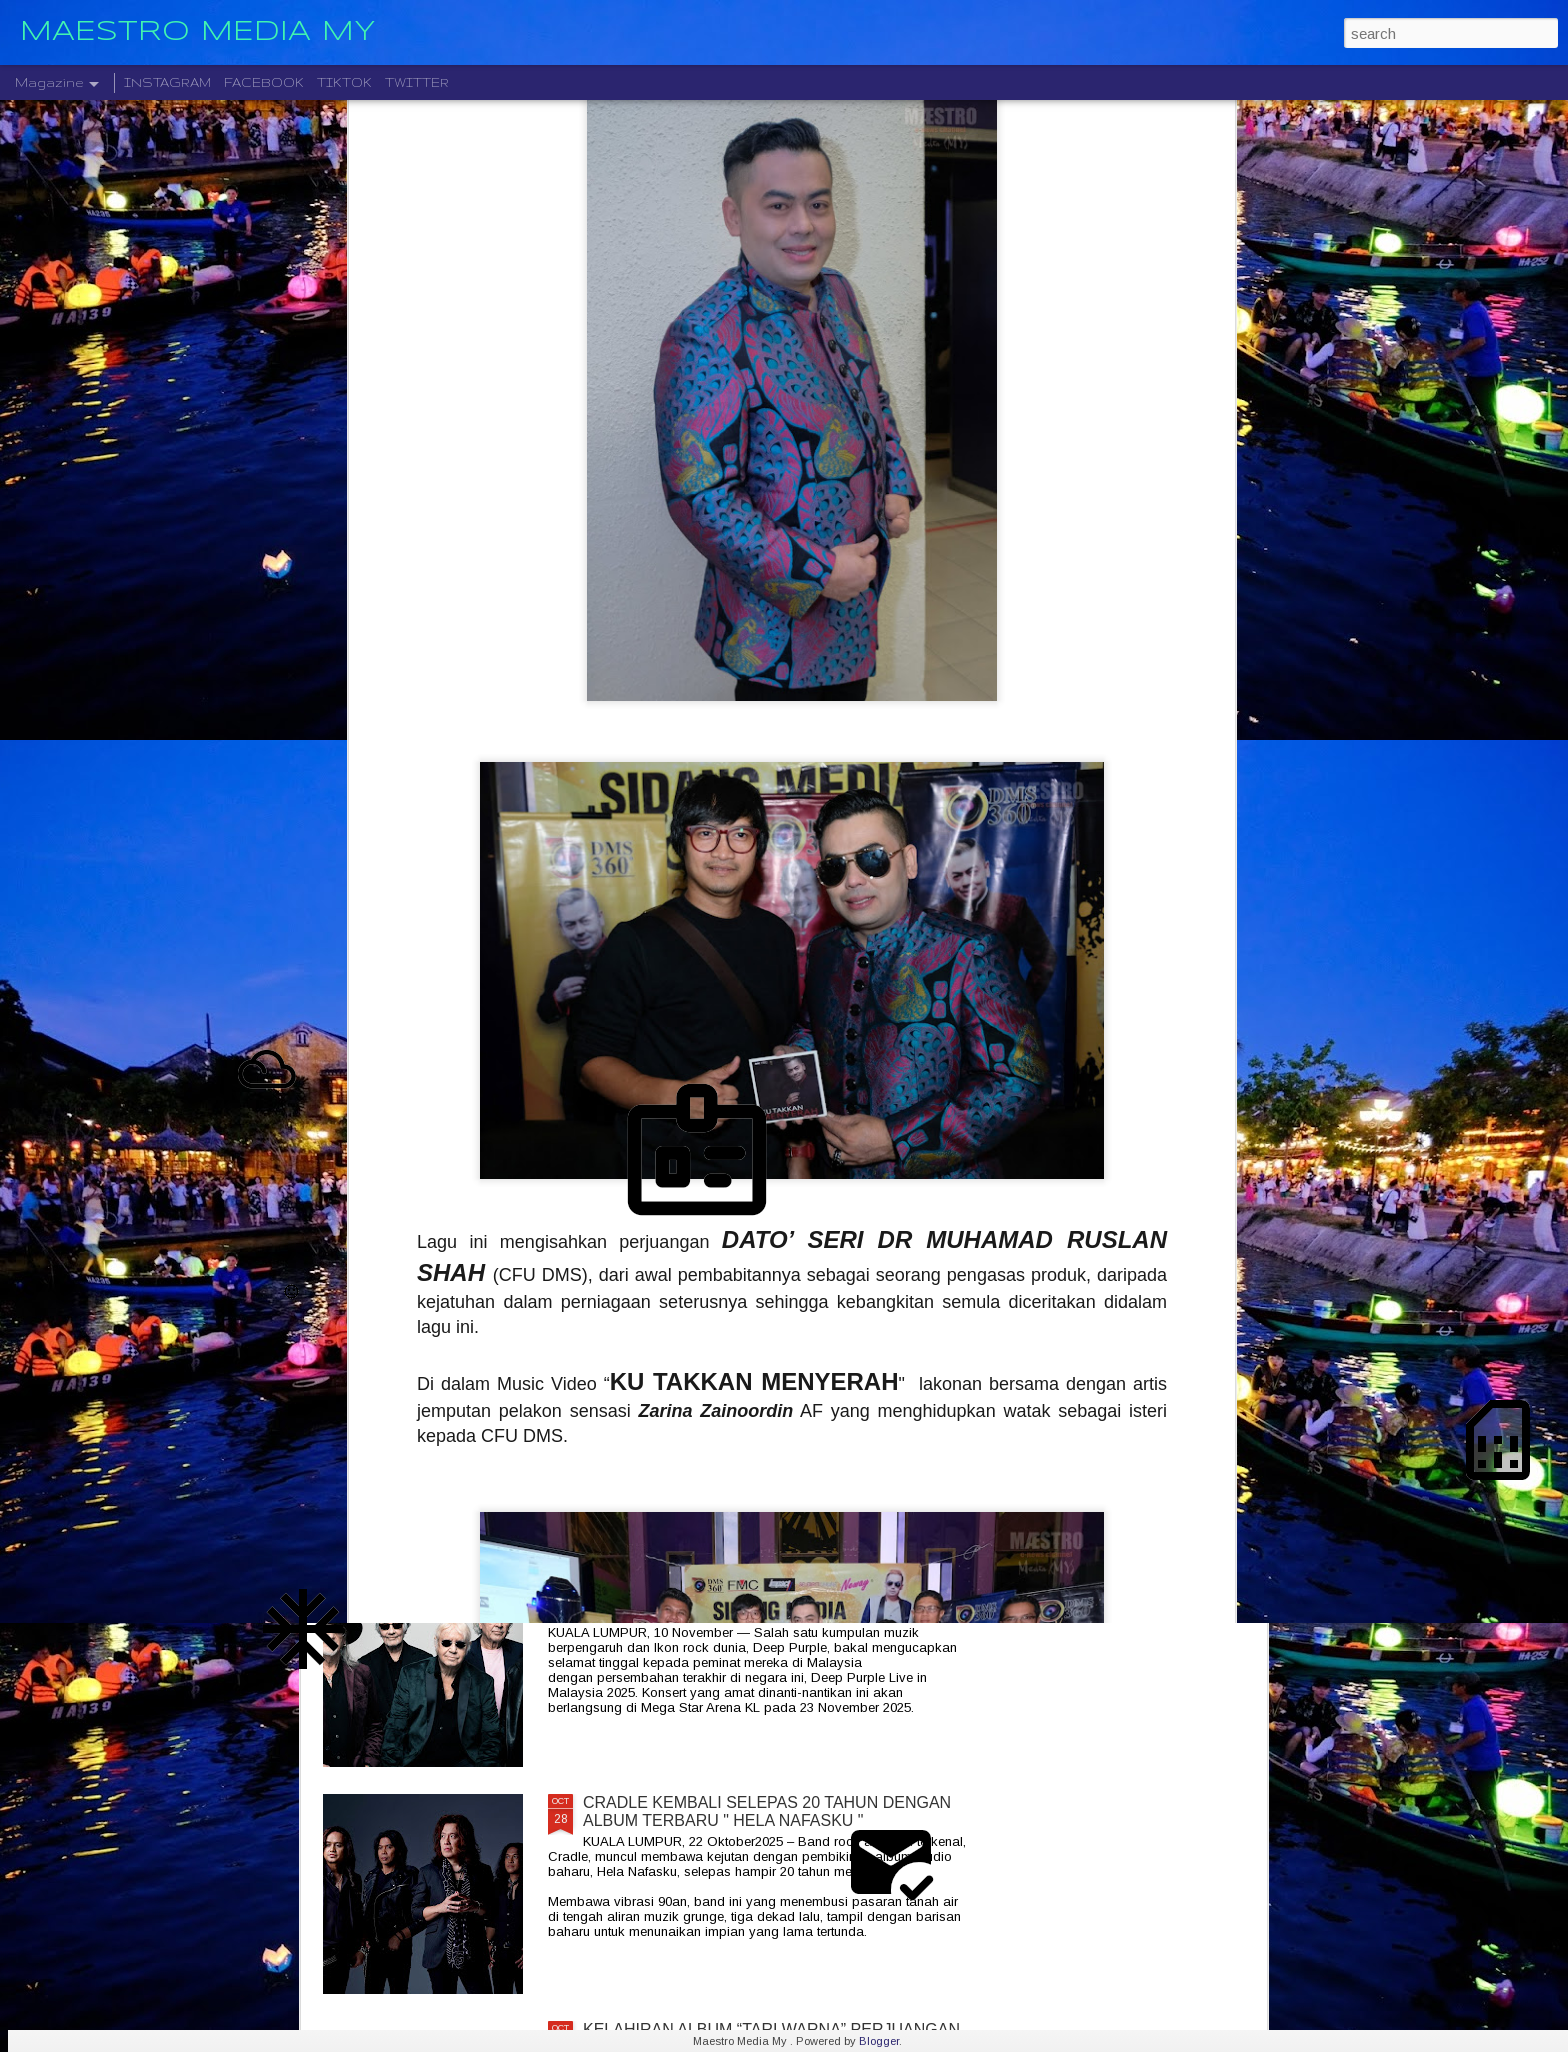  What do you see at coordinates (697, 1153) in the screenshot?
I see `view your profile or identification` at bounding box center [697, 1153].